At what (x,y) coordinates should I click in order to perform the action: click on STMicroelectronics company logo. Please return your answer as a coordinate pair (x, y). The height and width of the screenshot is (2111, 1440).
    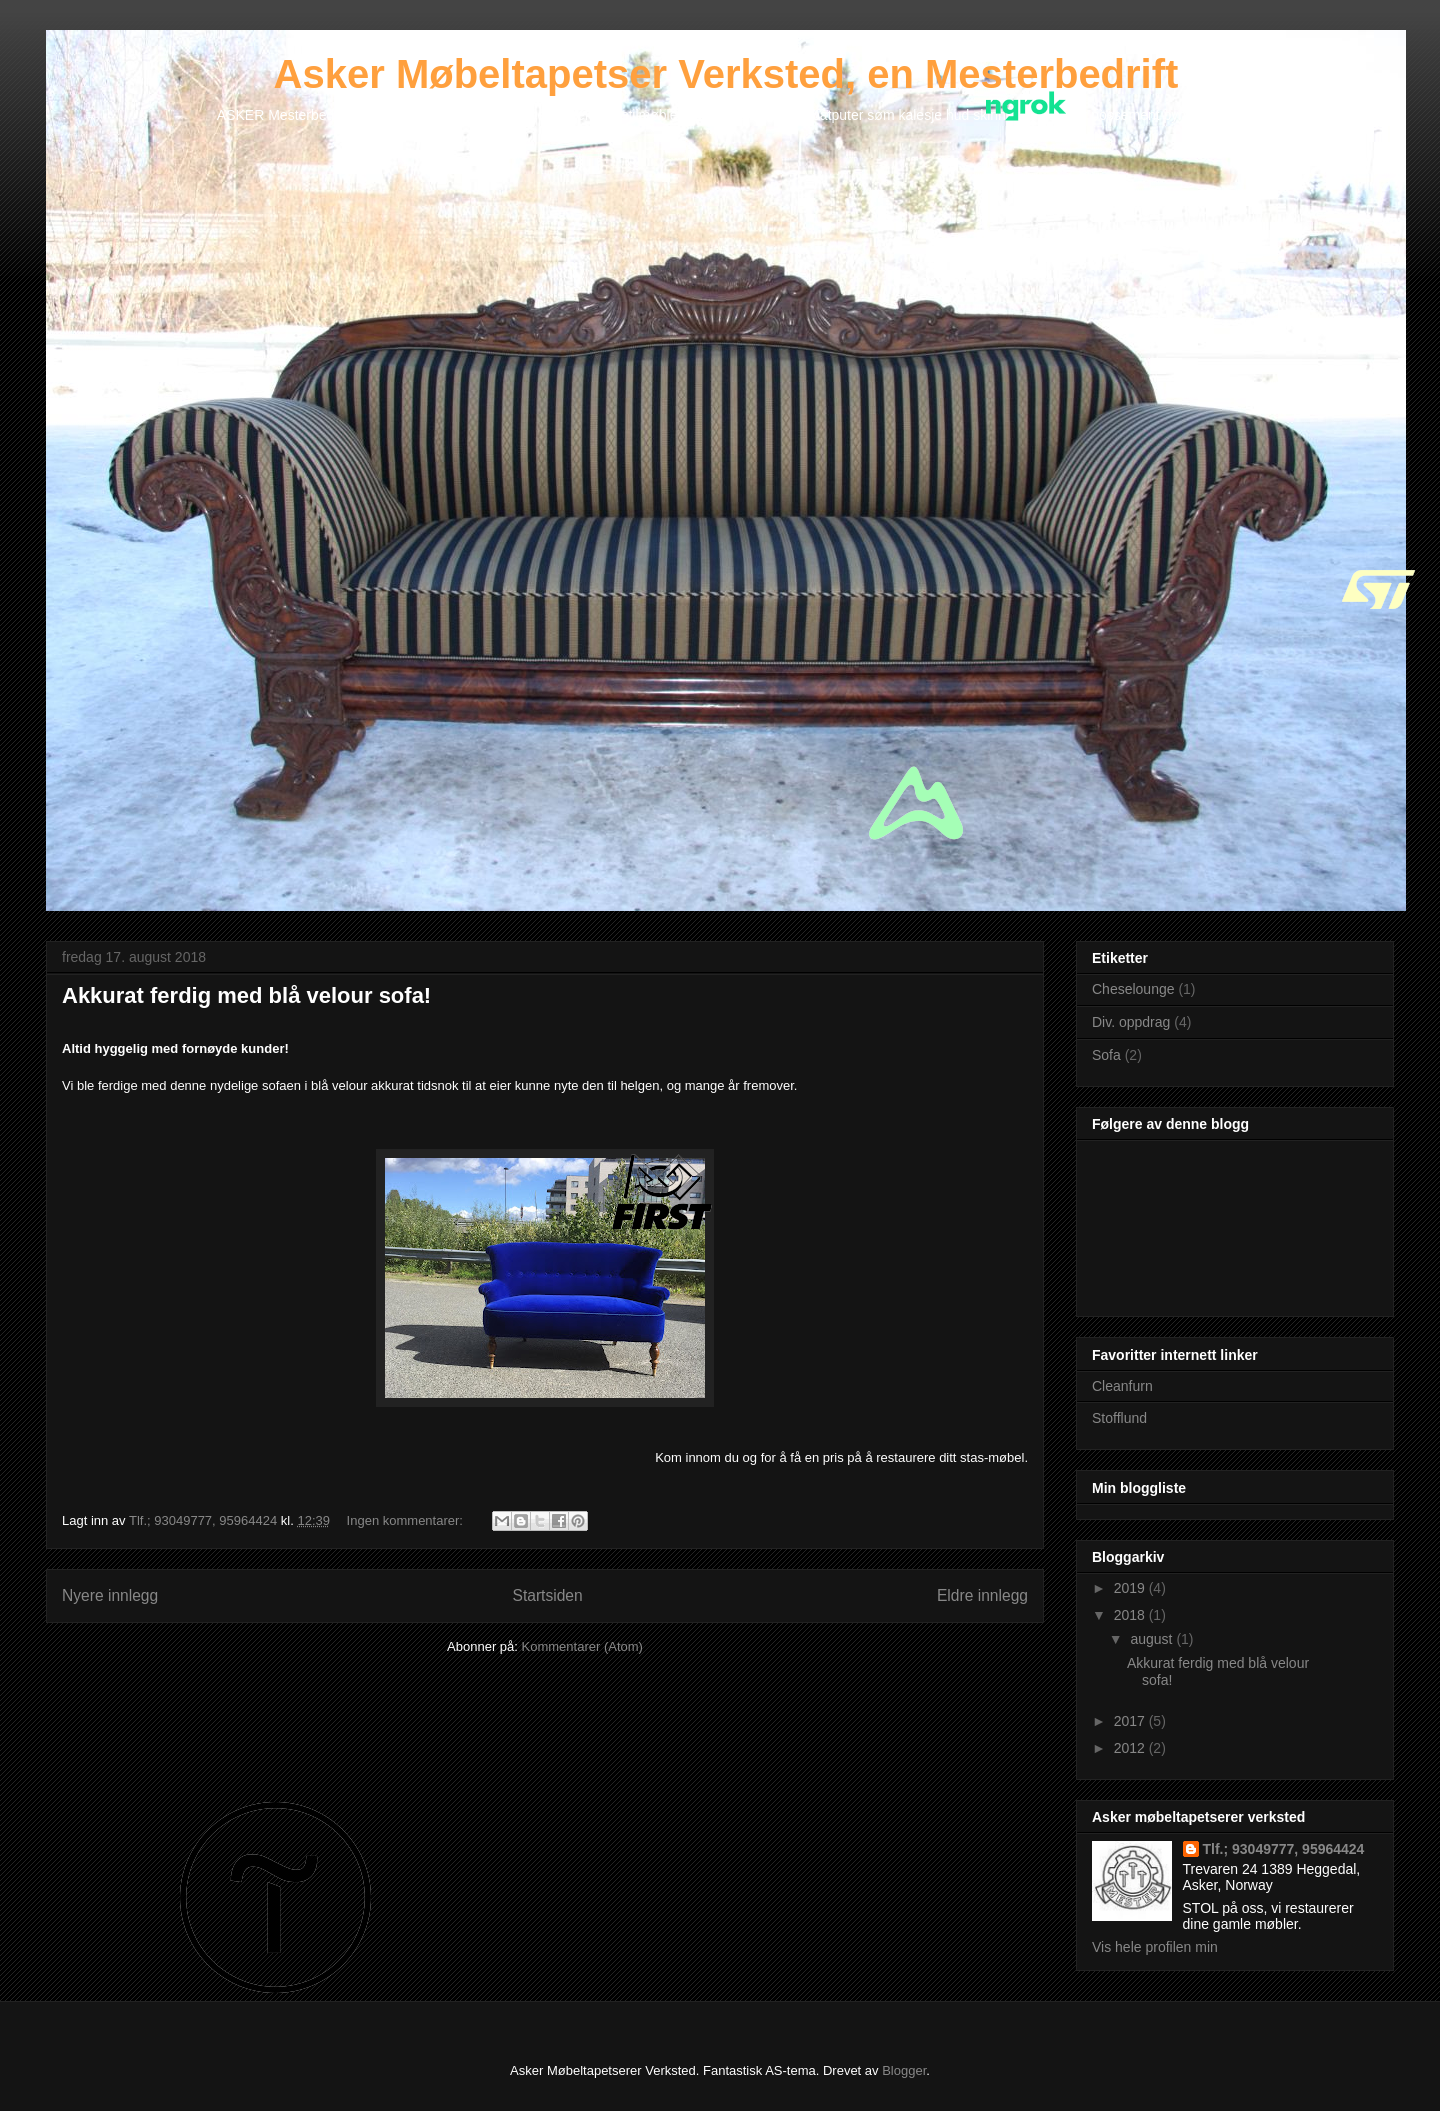
    Looking at the image, I should click on (1378, 589).